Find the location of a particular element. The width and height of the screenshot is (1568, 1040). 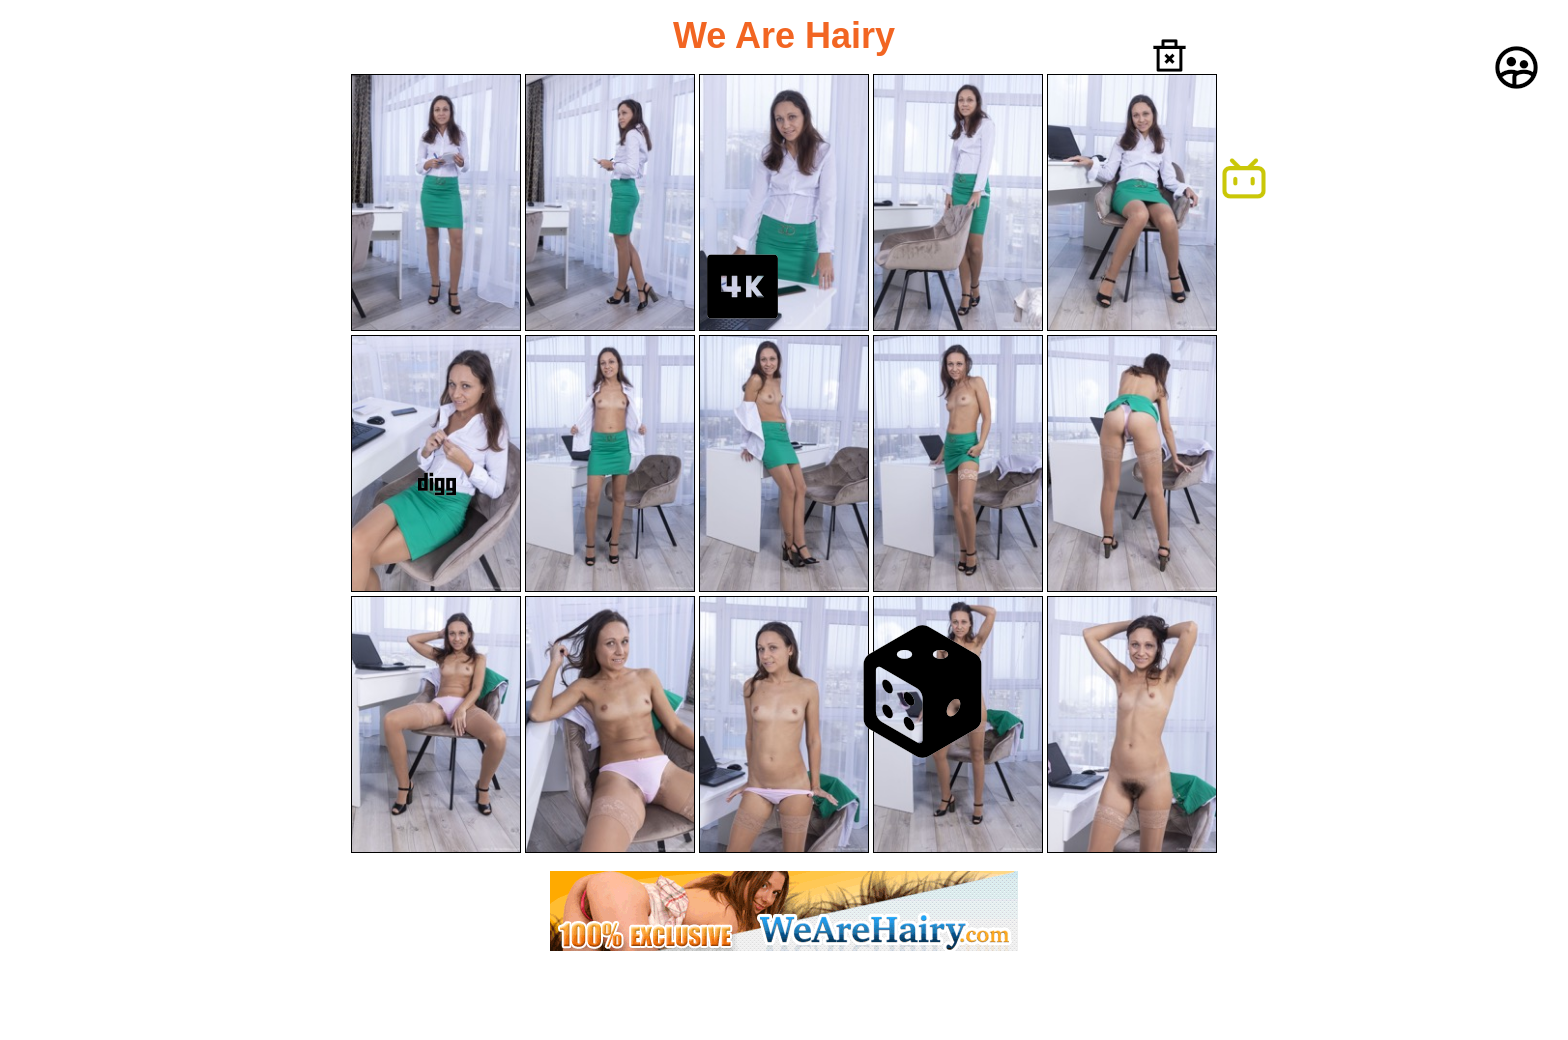

delete selected item is located at coordinates (1169, 55).